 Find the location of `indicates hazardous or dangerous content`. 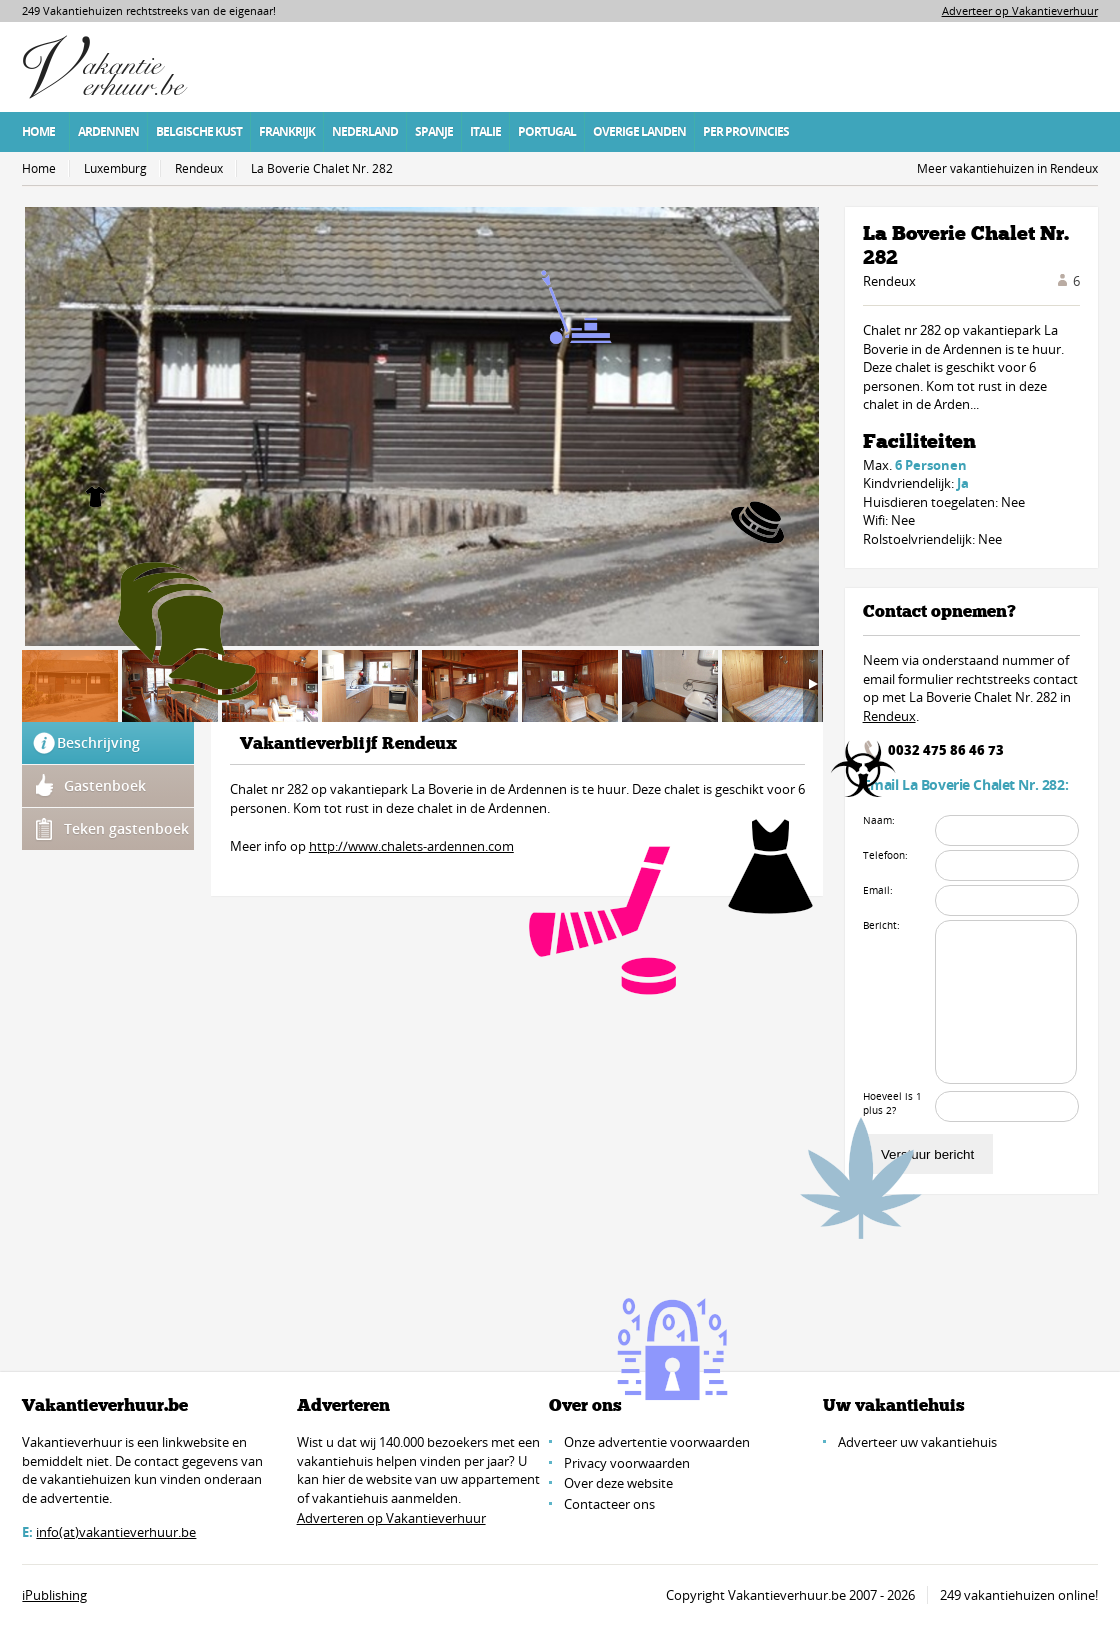

indicates hazardous or dangerous content is located at coordinates (863, 770).